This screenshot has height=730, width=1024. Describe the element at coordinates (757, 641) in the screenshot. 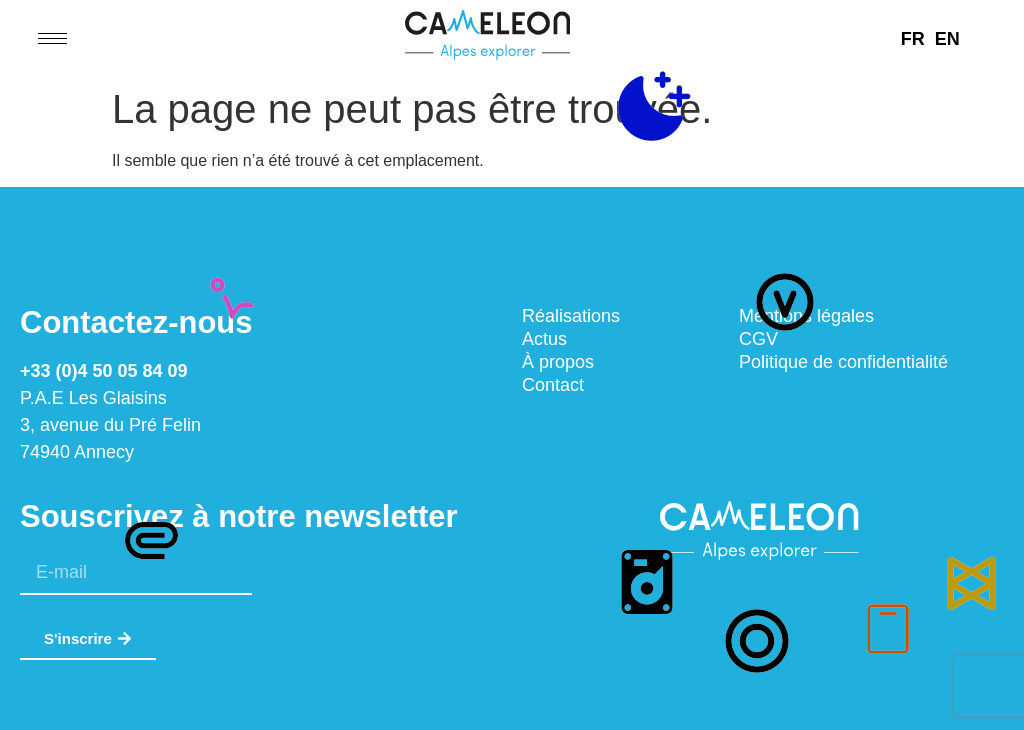

I see `playstation circle button icon` at that location.